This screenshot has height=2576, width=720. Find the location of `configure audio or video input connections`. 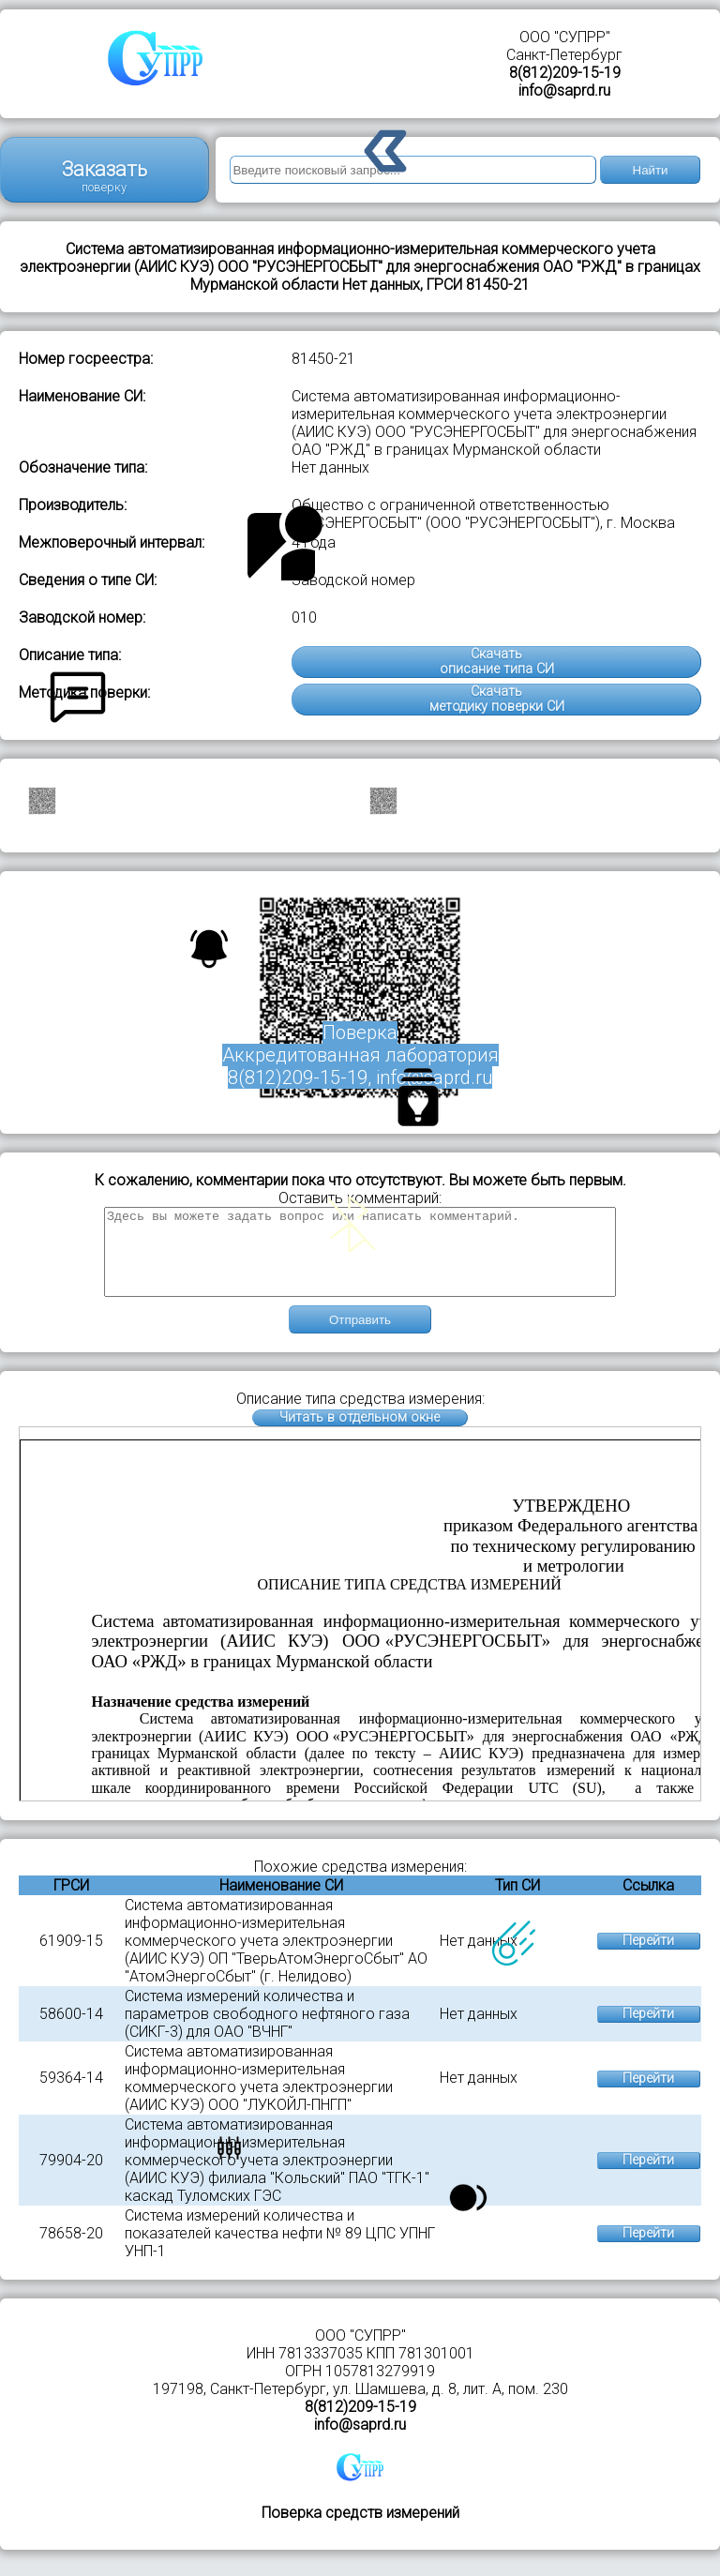

configure audio or video input connections is located at coordinates (229, 2147).